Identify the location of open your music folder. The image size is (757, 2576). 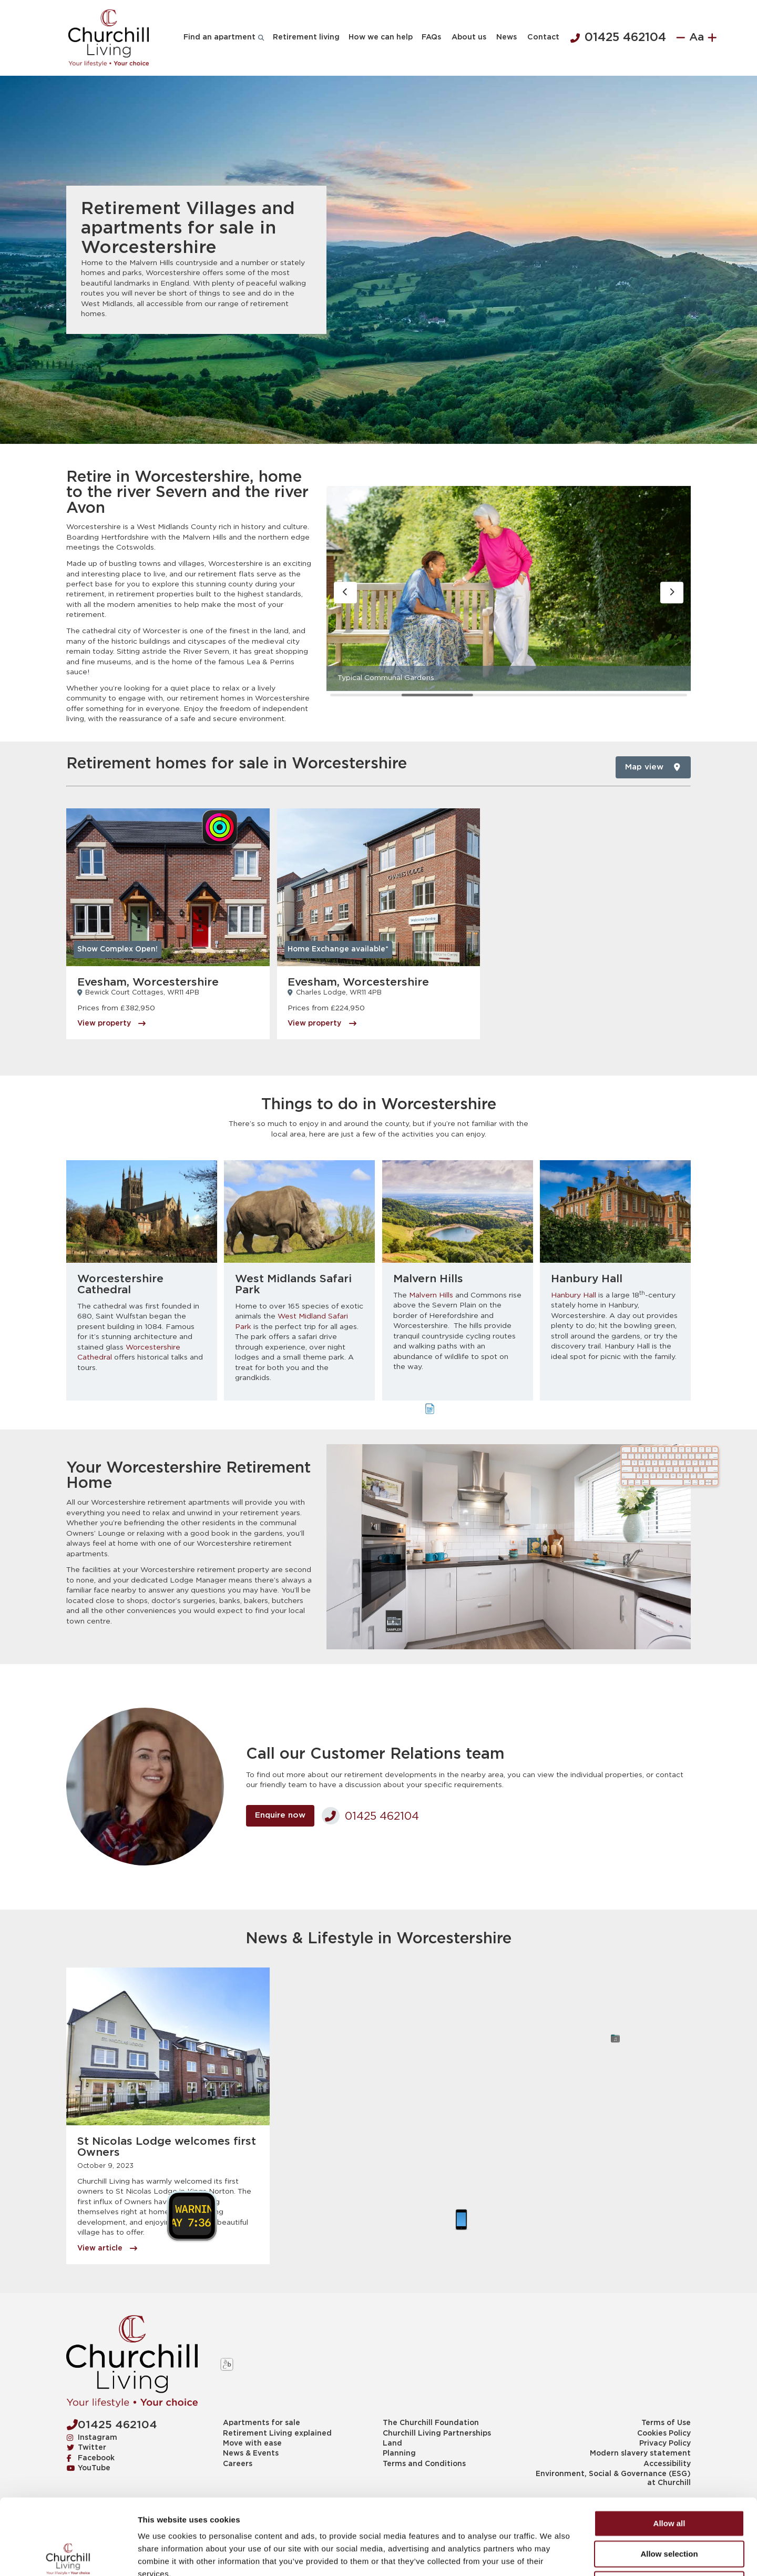
(615, 2038).